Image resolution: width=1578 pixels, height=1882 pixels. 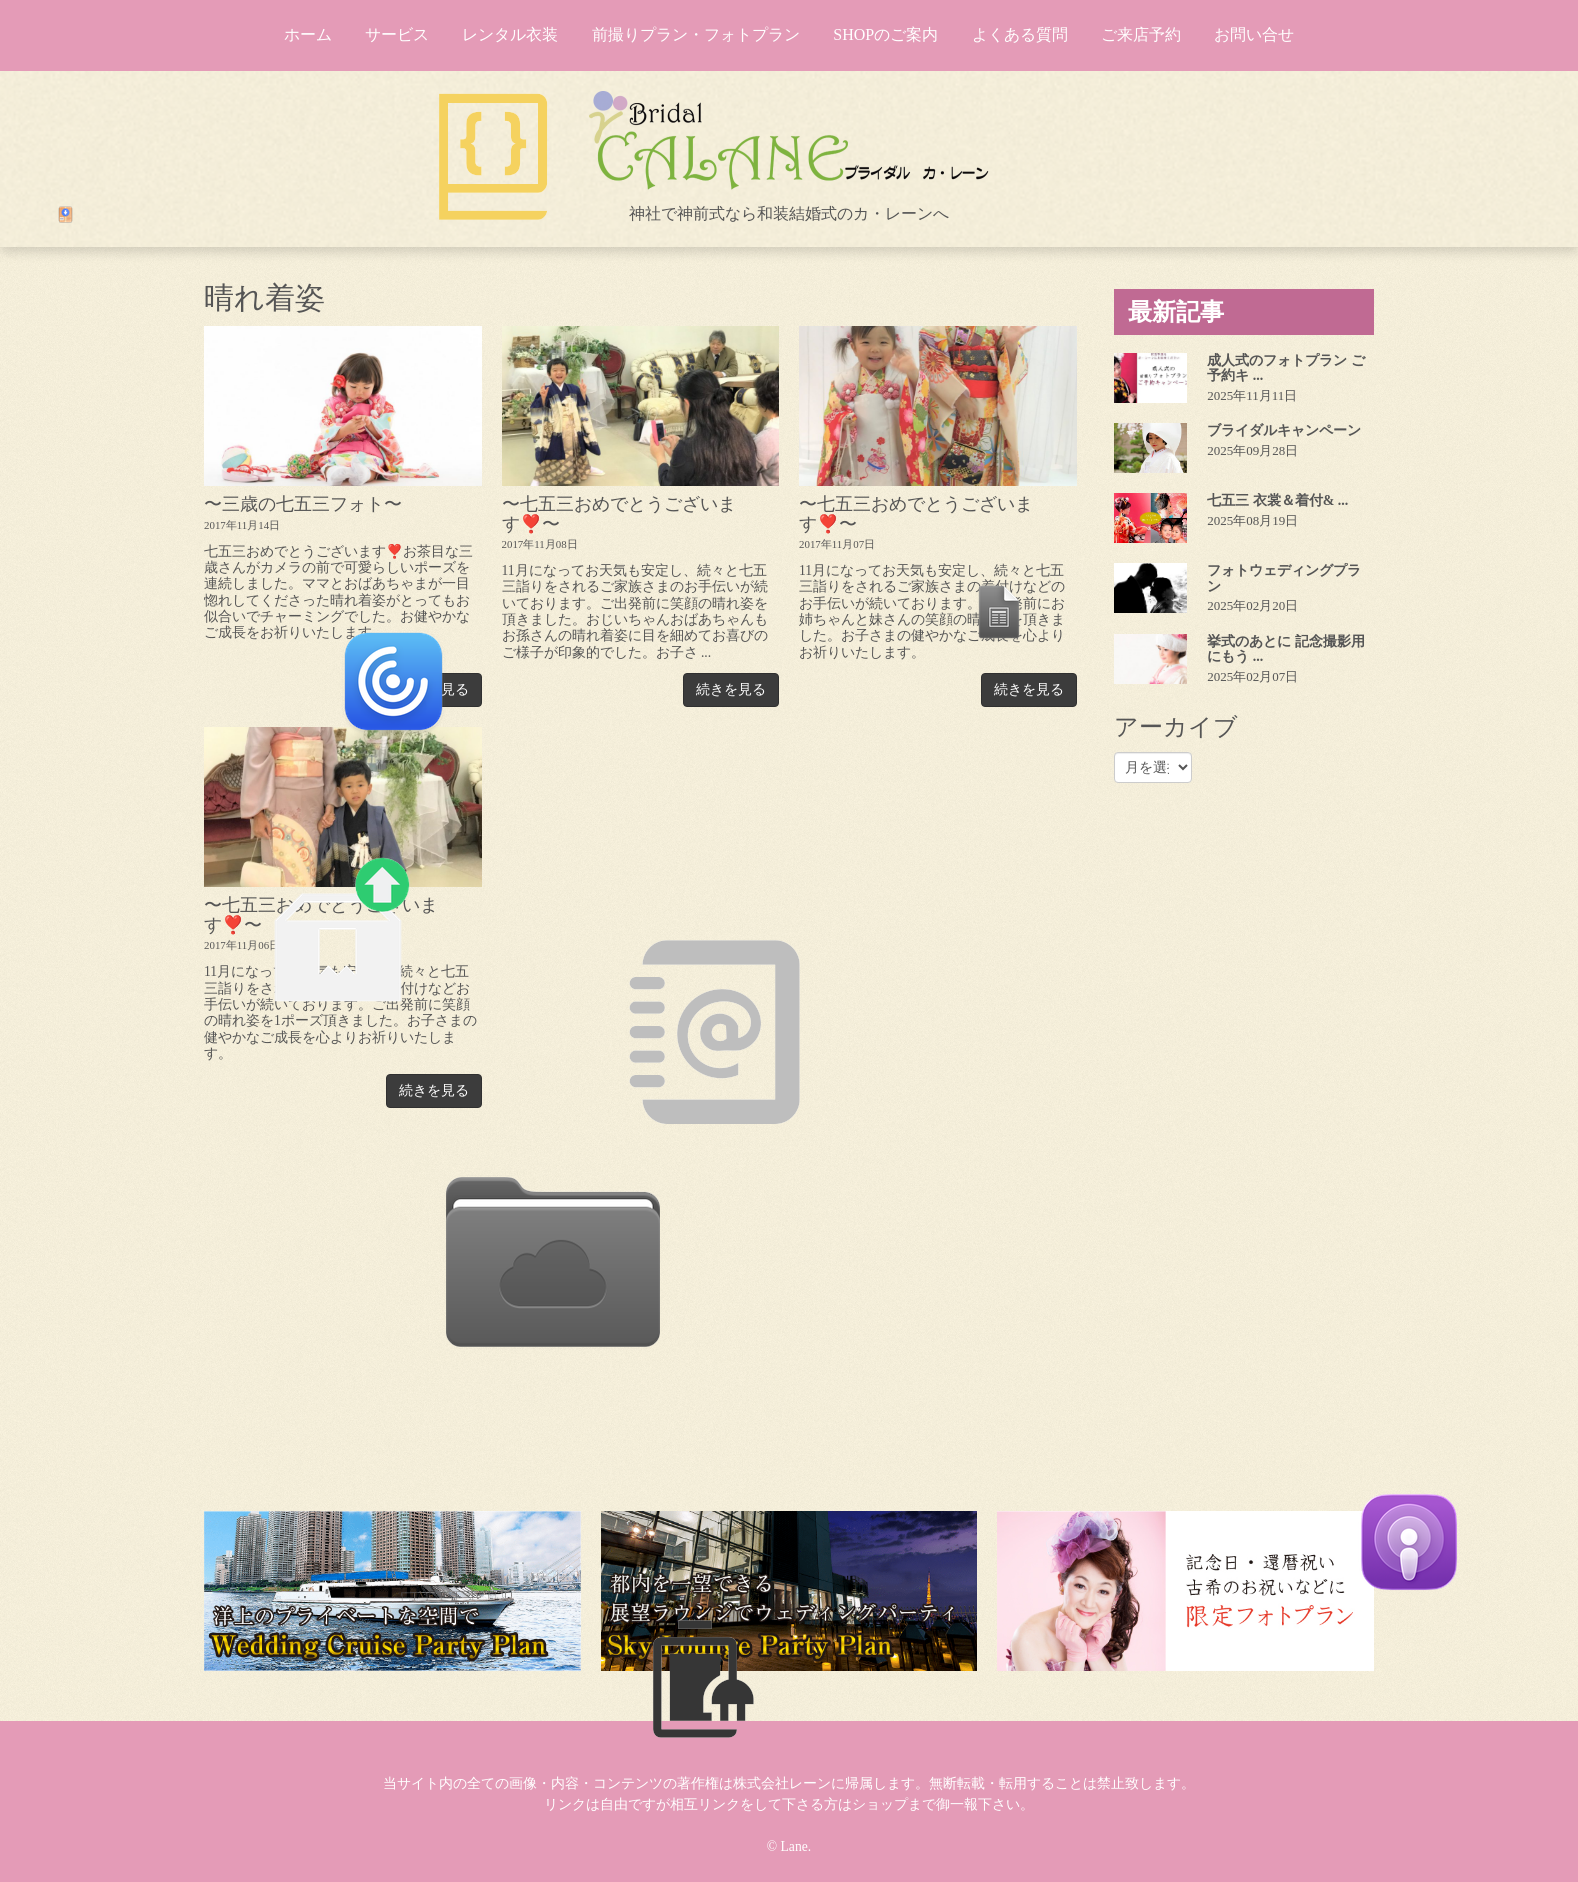 I want to click on view battery and power management settings, so click(x=695, y=1679).